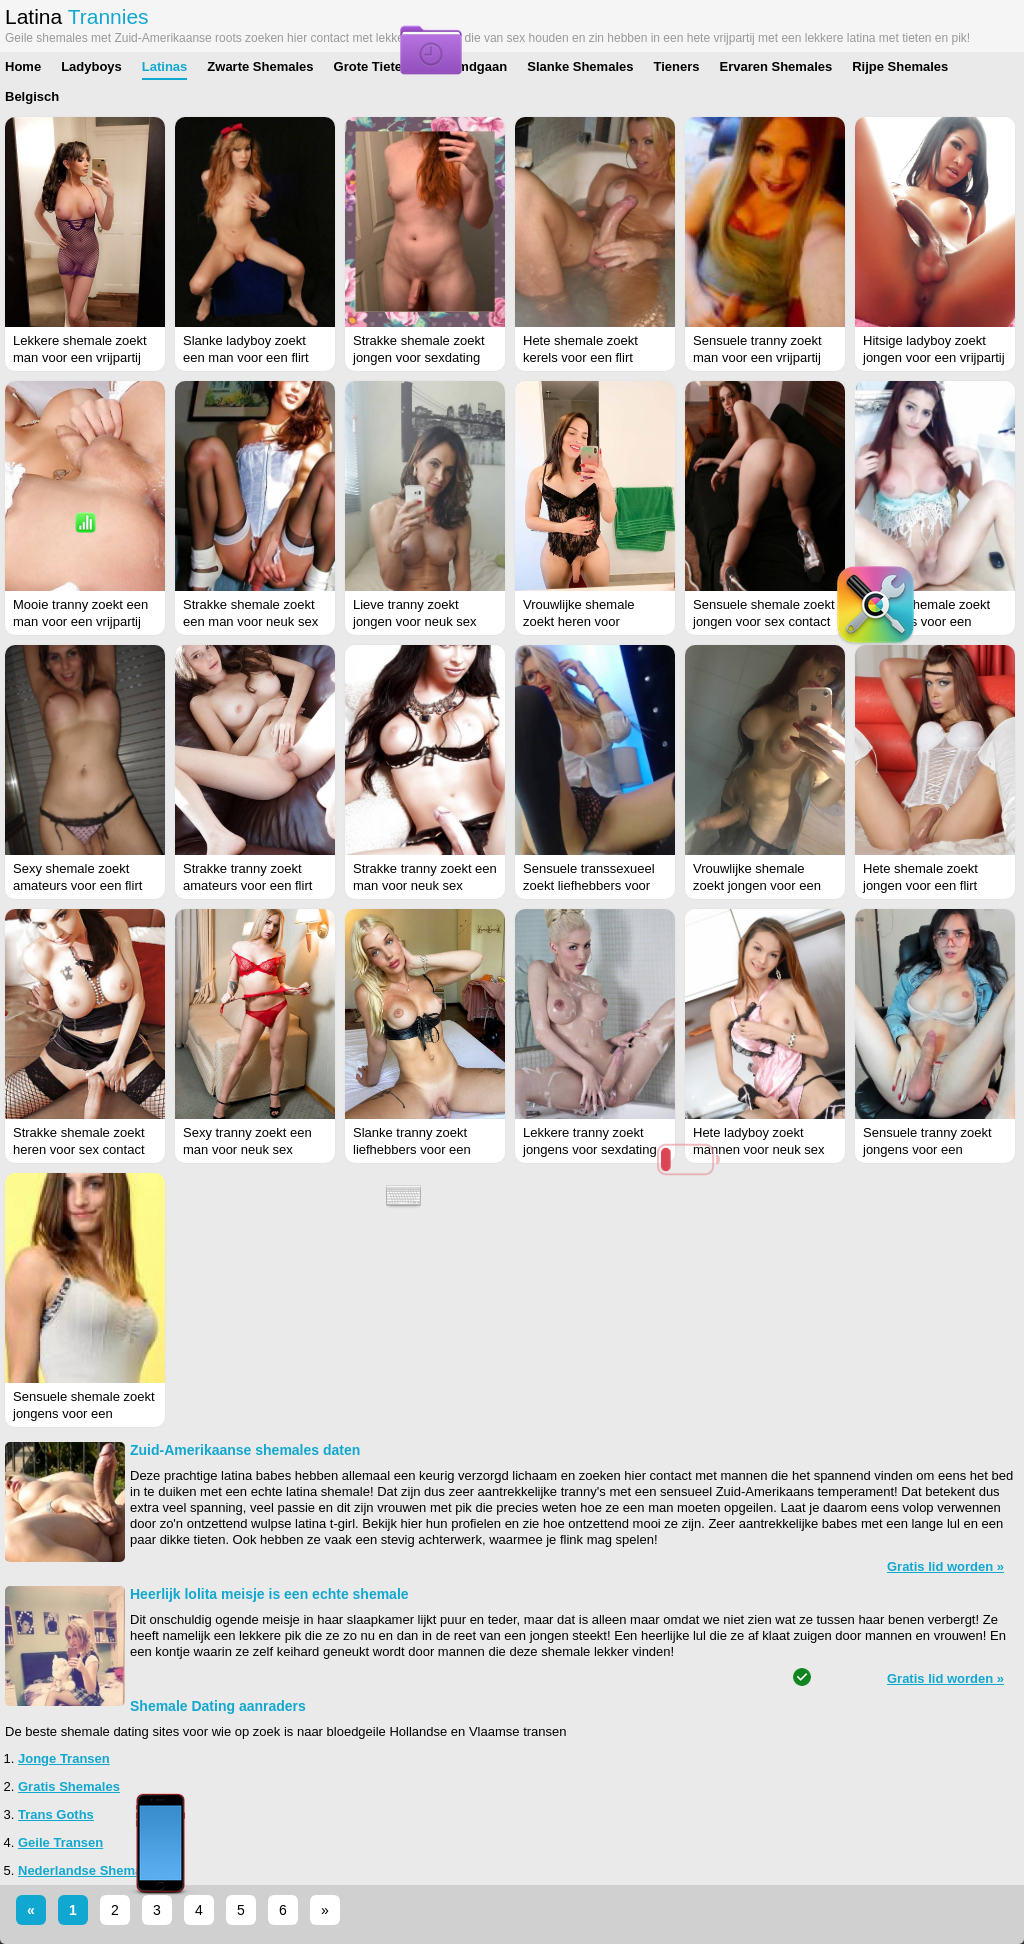 The image size is (1024, 1944). What do you see at coordinates (160, 1844) in the screenshot?
I see `iPhone 8 device connected to your Mac` at bounding box center [160, 1844].